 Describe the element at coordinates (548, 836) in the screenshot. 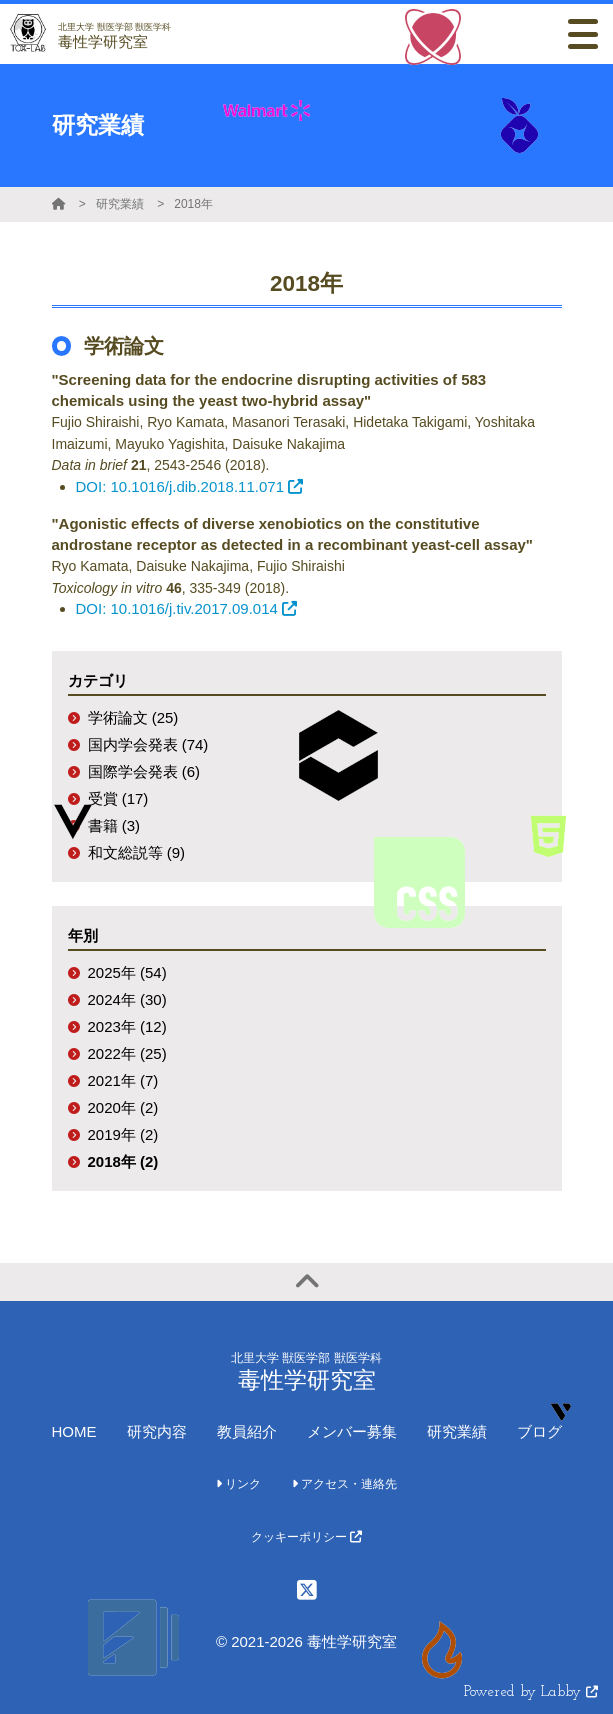

I see `HTML5 technology or web standard indicator` at that location.